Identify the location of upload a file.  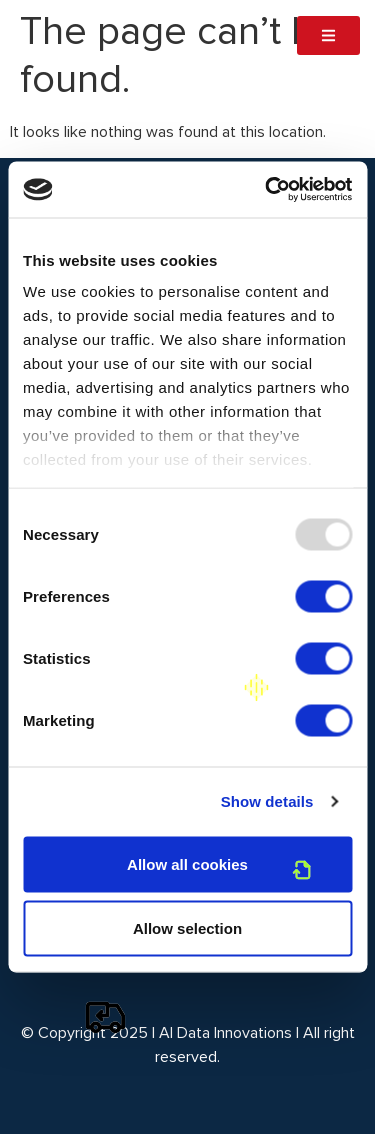
(302, 870).